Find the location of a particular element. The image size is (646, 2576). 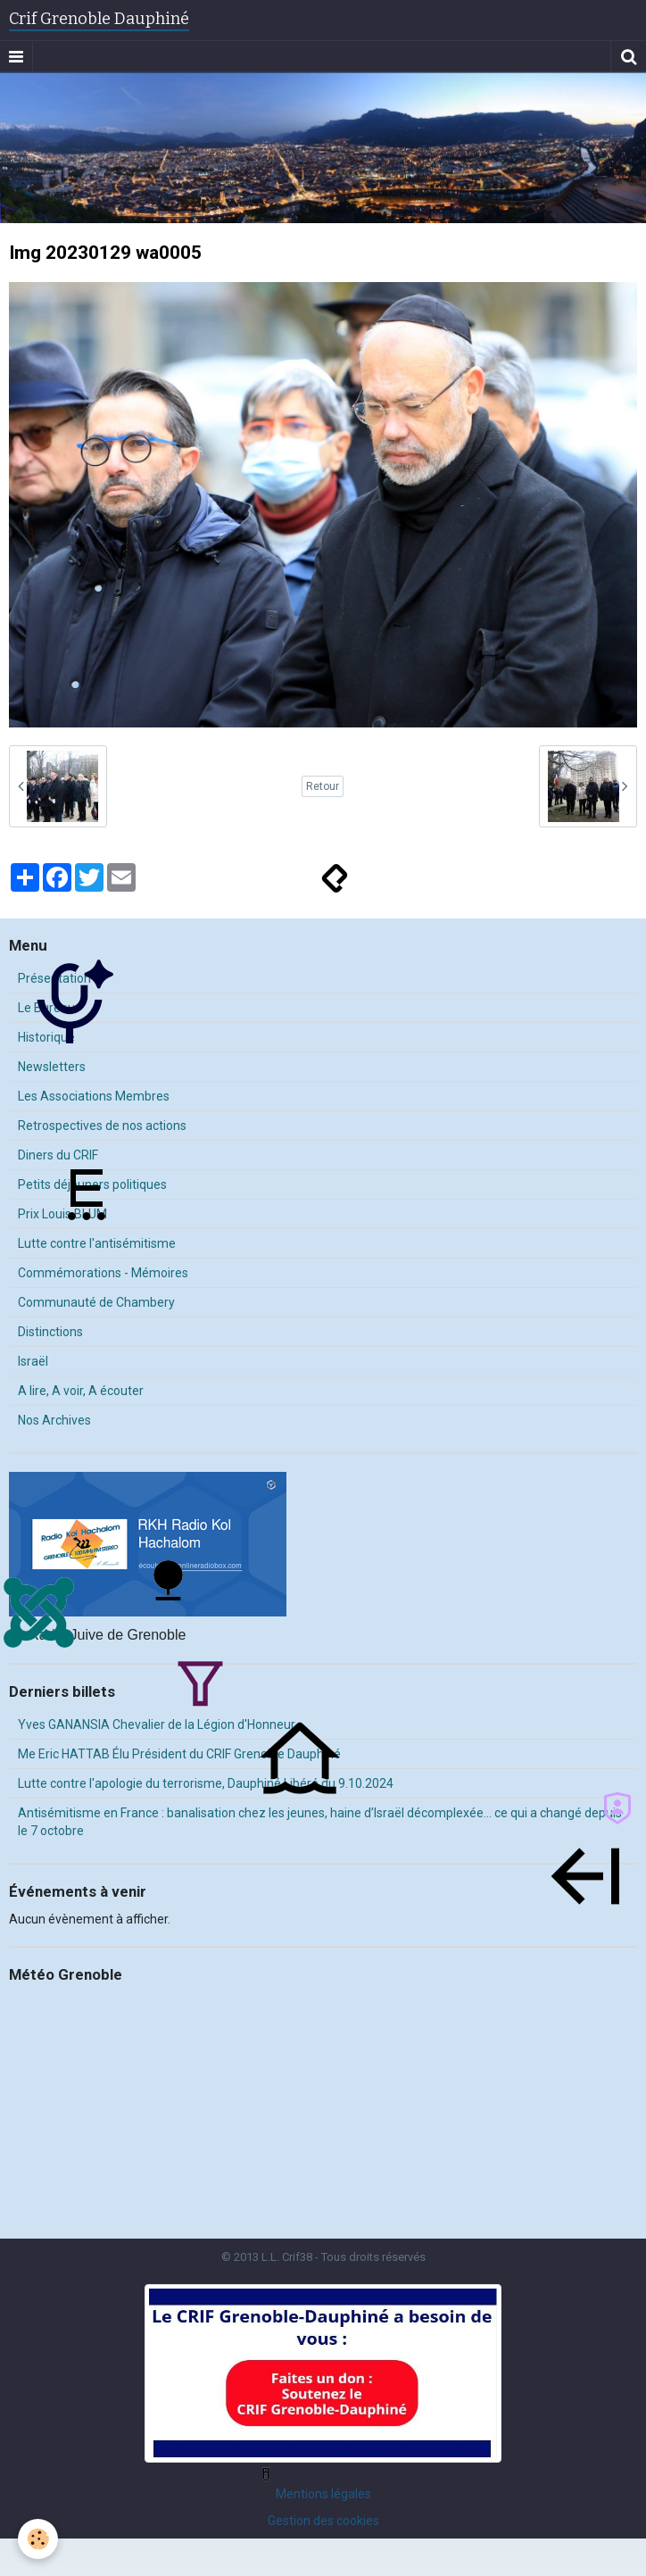

activate AI-powered voice input is located at coordinates (70, 1003).